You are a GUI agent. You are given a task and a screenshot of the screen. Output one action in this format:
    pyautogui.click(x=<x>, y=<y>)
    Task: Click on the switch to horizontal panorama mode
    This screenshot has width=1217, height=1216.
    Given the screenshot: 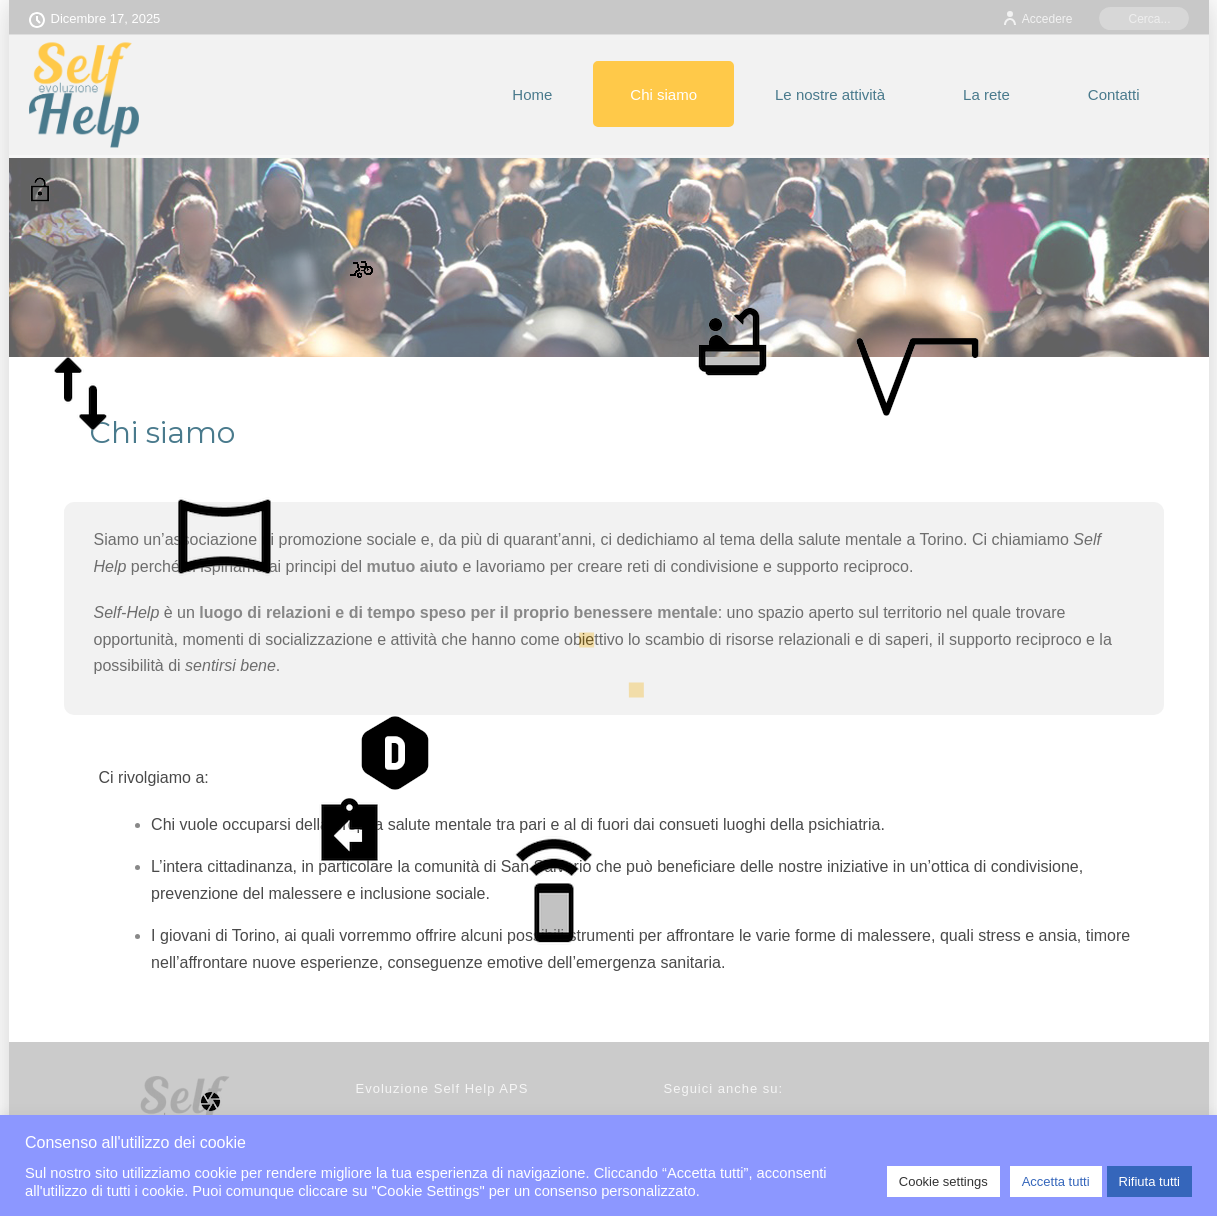 What is the action you would take?
    pyautogui.click(x=224, y=536)
    